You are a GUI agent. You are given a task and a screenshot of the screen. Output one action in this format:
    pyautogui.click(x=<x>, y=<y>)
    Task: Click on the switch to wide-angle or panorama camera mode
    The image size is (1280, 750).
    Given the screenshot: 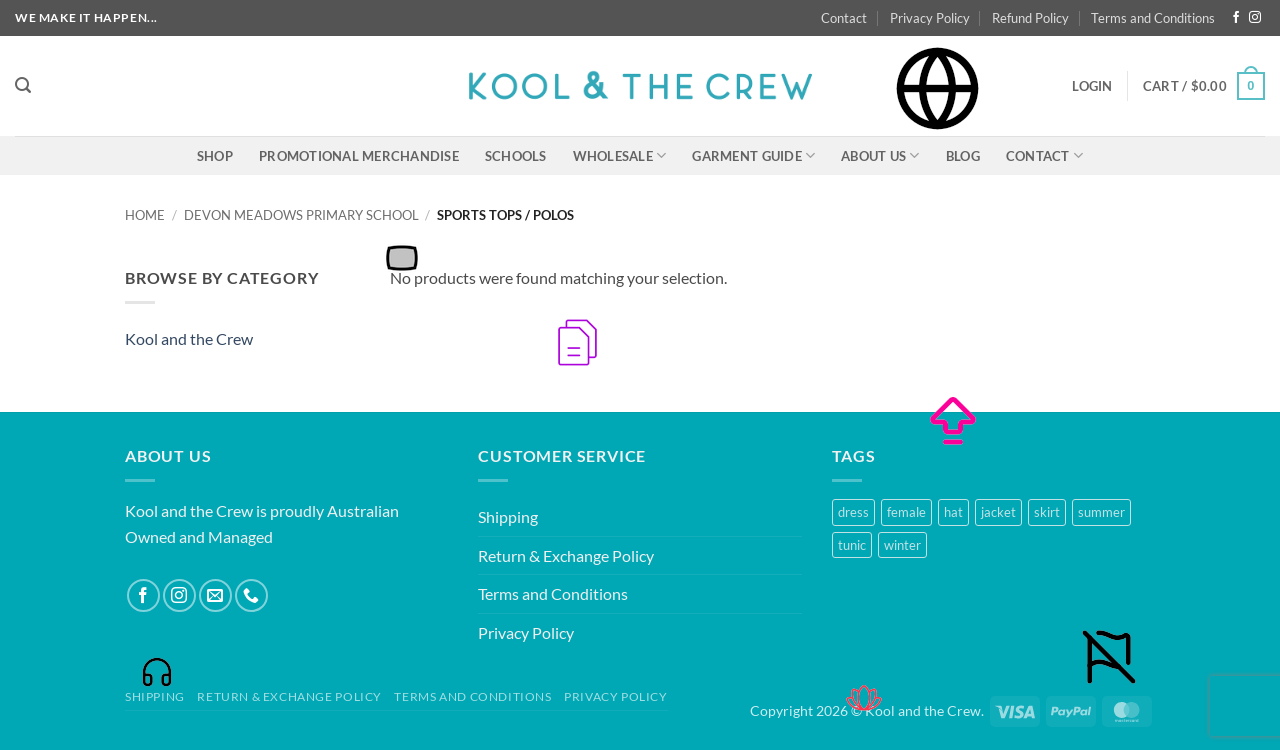 What is the action you would take?
    pyautogui.click(x=402, y=258)
    